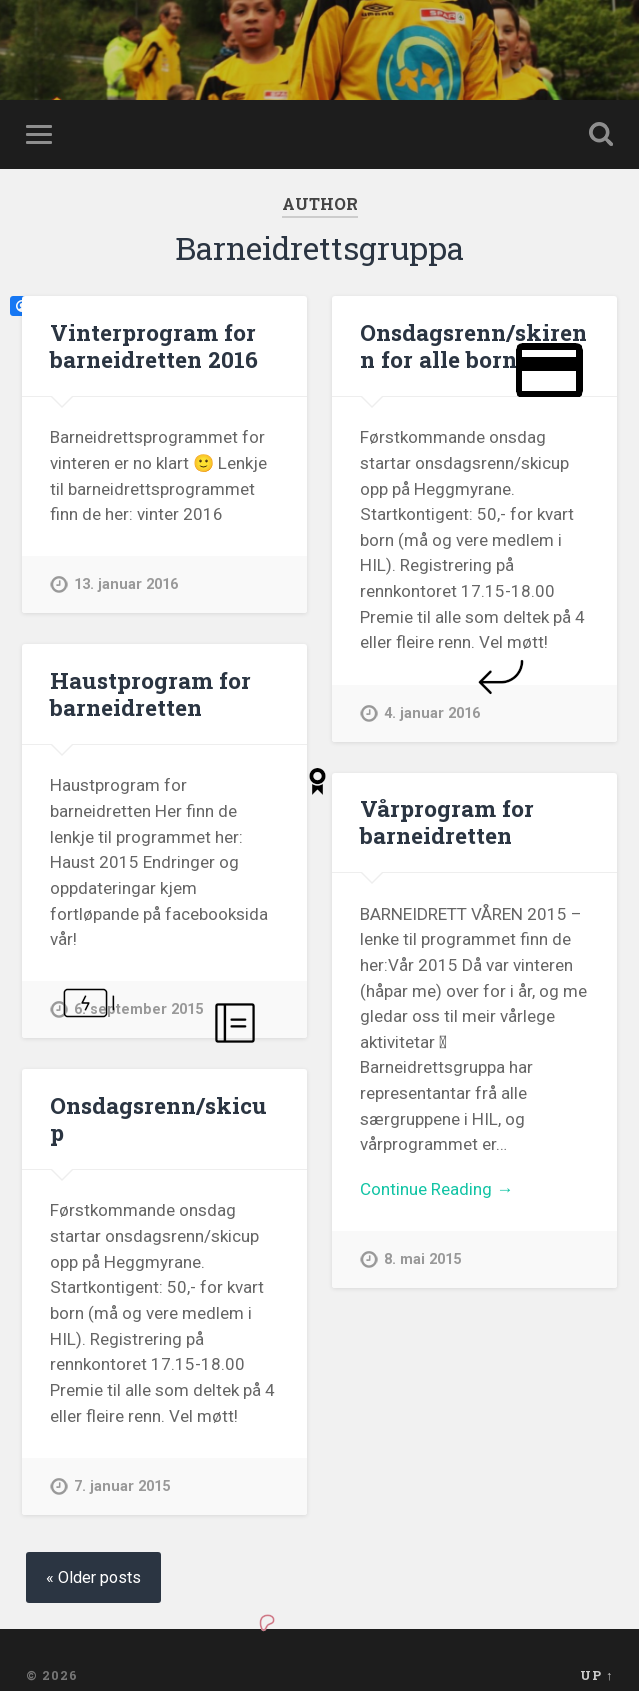 This screenshot has height=1691, width=639. I want to click on view achievements or awards, so click(317, 781).